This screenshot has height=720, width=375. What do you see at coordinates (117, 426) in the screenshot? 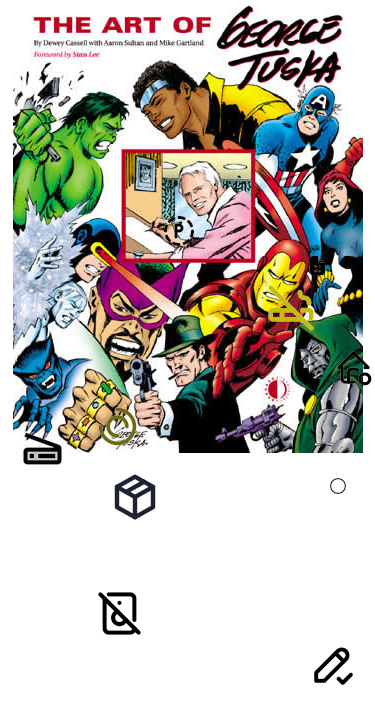
I see `indicates content is loading` at bounding box center [117, 426].